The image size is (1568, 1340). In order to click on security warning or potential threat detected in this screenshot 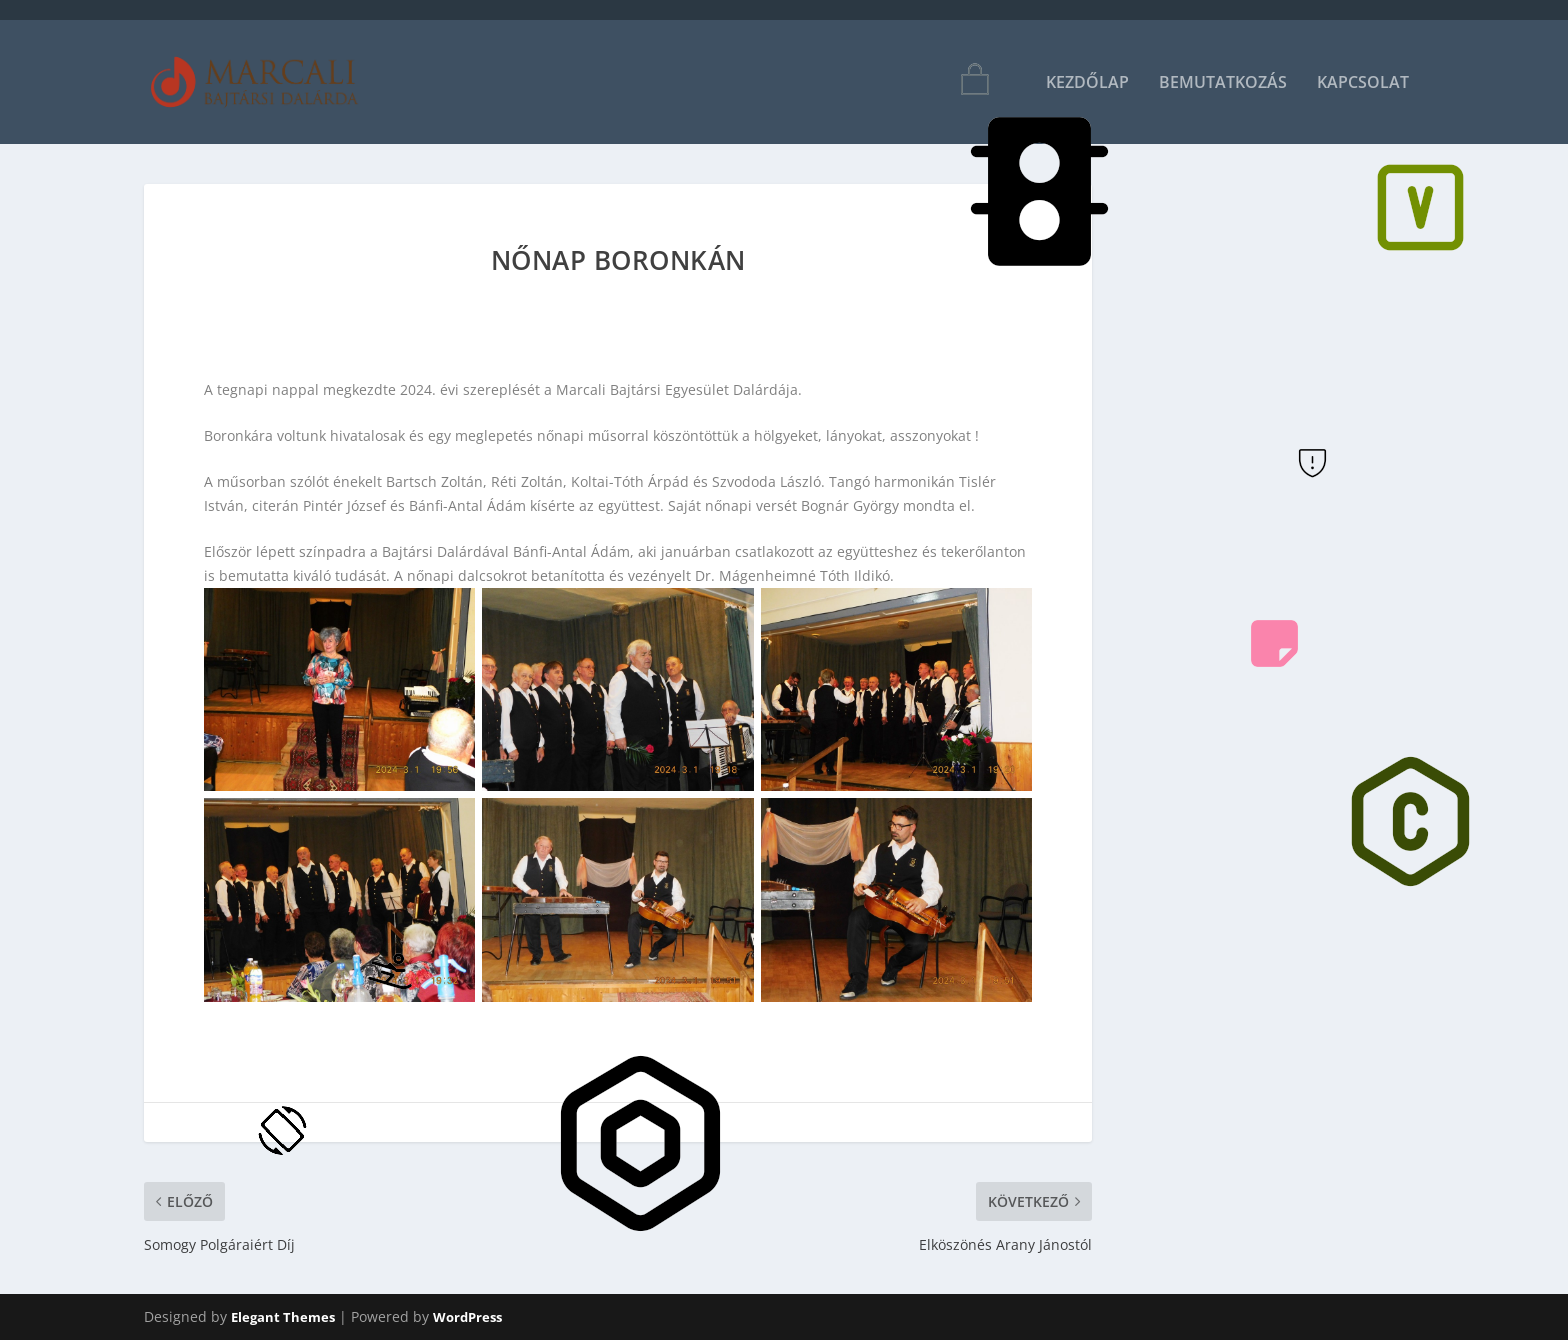, I will do `click(1312, 461)`.